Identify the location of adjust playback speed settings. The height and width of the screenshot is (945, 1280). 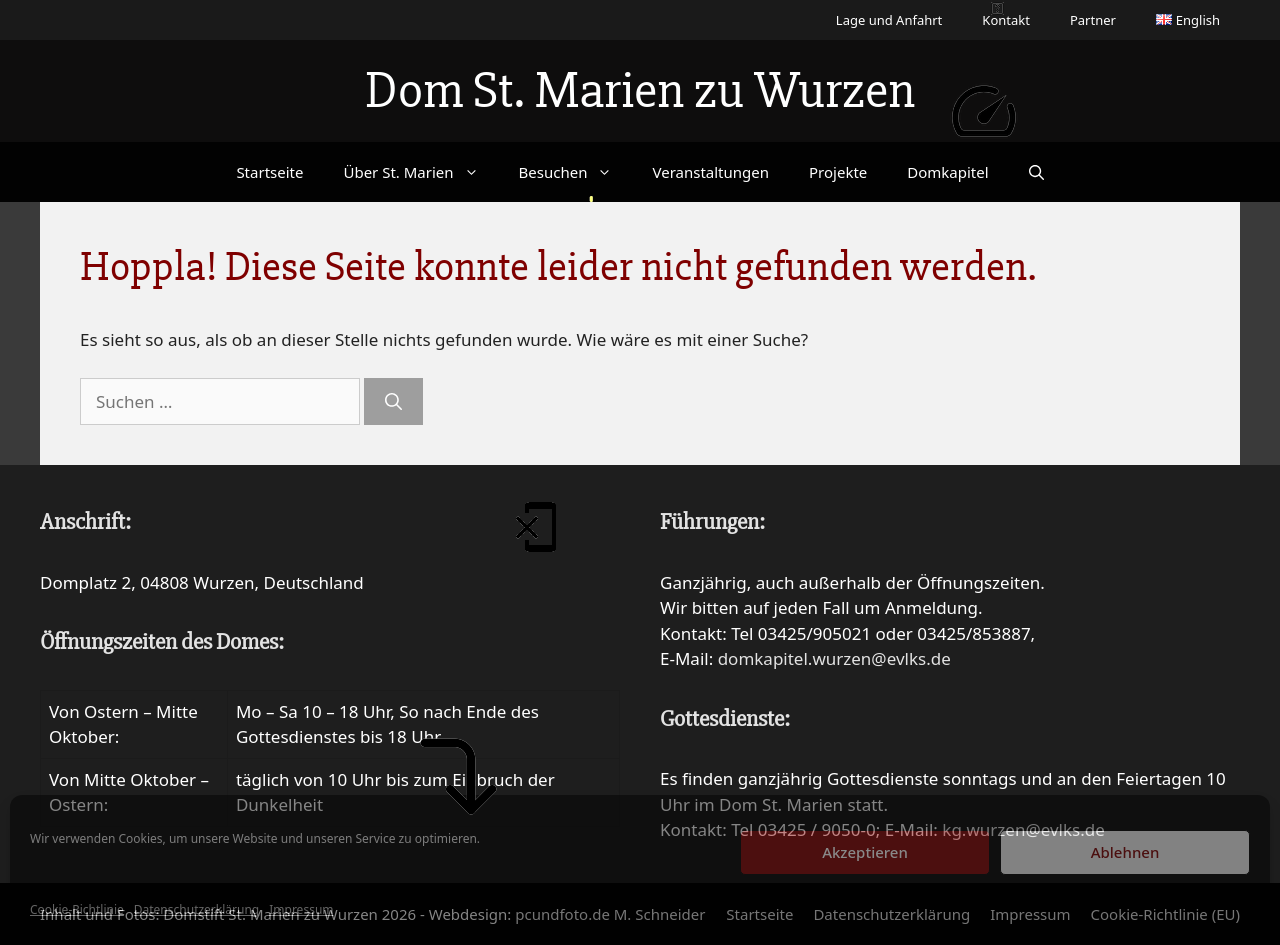
(984, 111).